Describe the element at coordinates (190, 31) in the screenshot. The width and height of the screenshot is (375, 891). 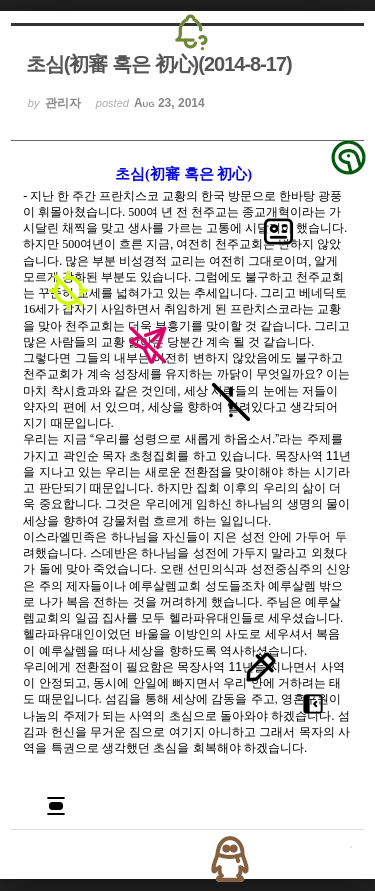
I see `notification settings help or FAQ` at that location.